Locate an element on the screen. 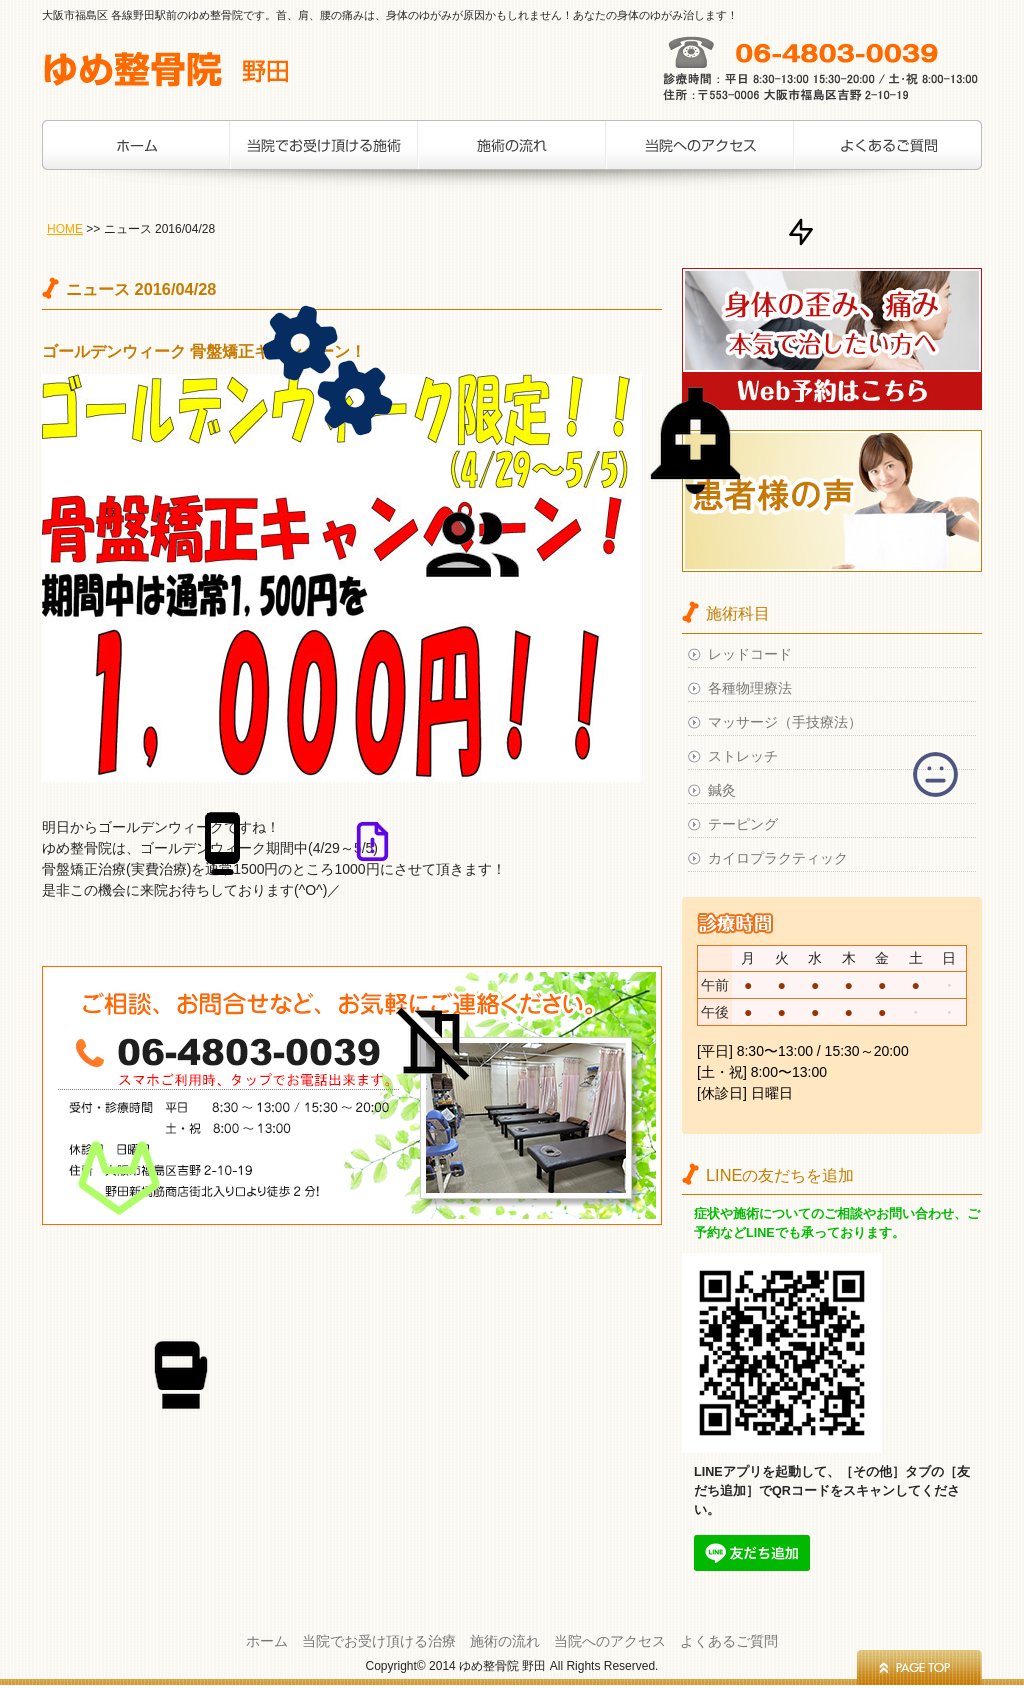  dock your device to a charging station is located at coordinates (222, 843).